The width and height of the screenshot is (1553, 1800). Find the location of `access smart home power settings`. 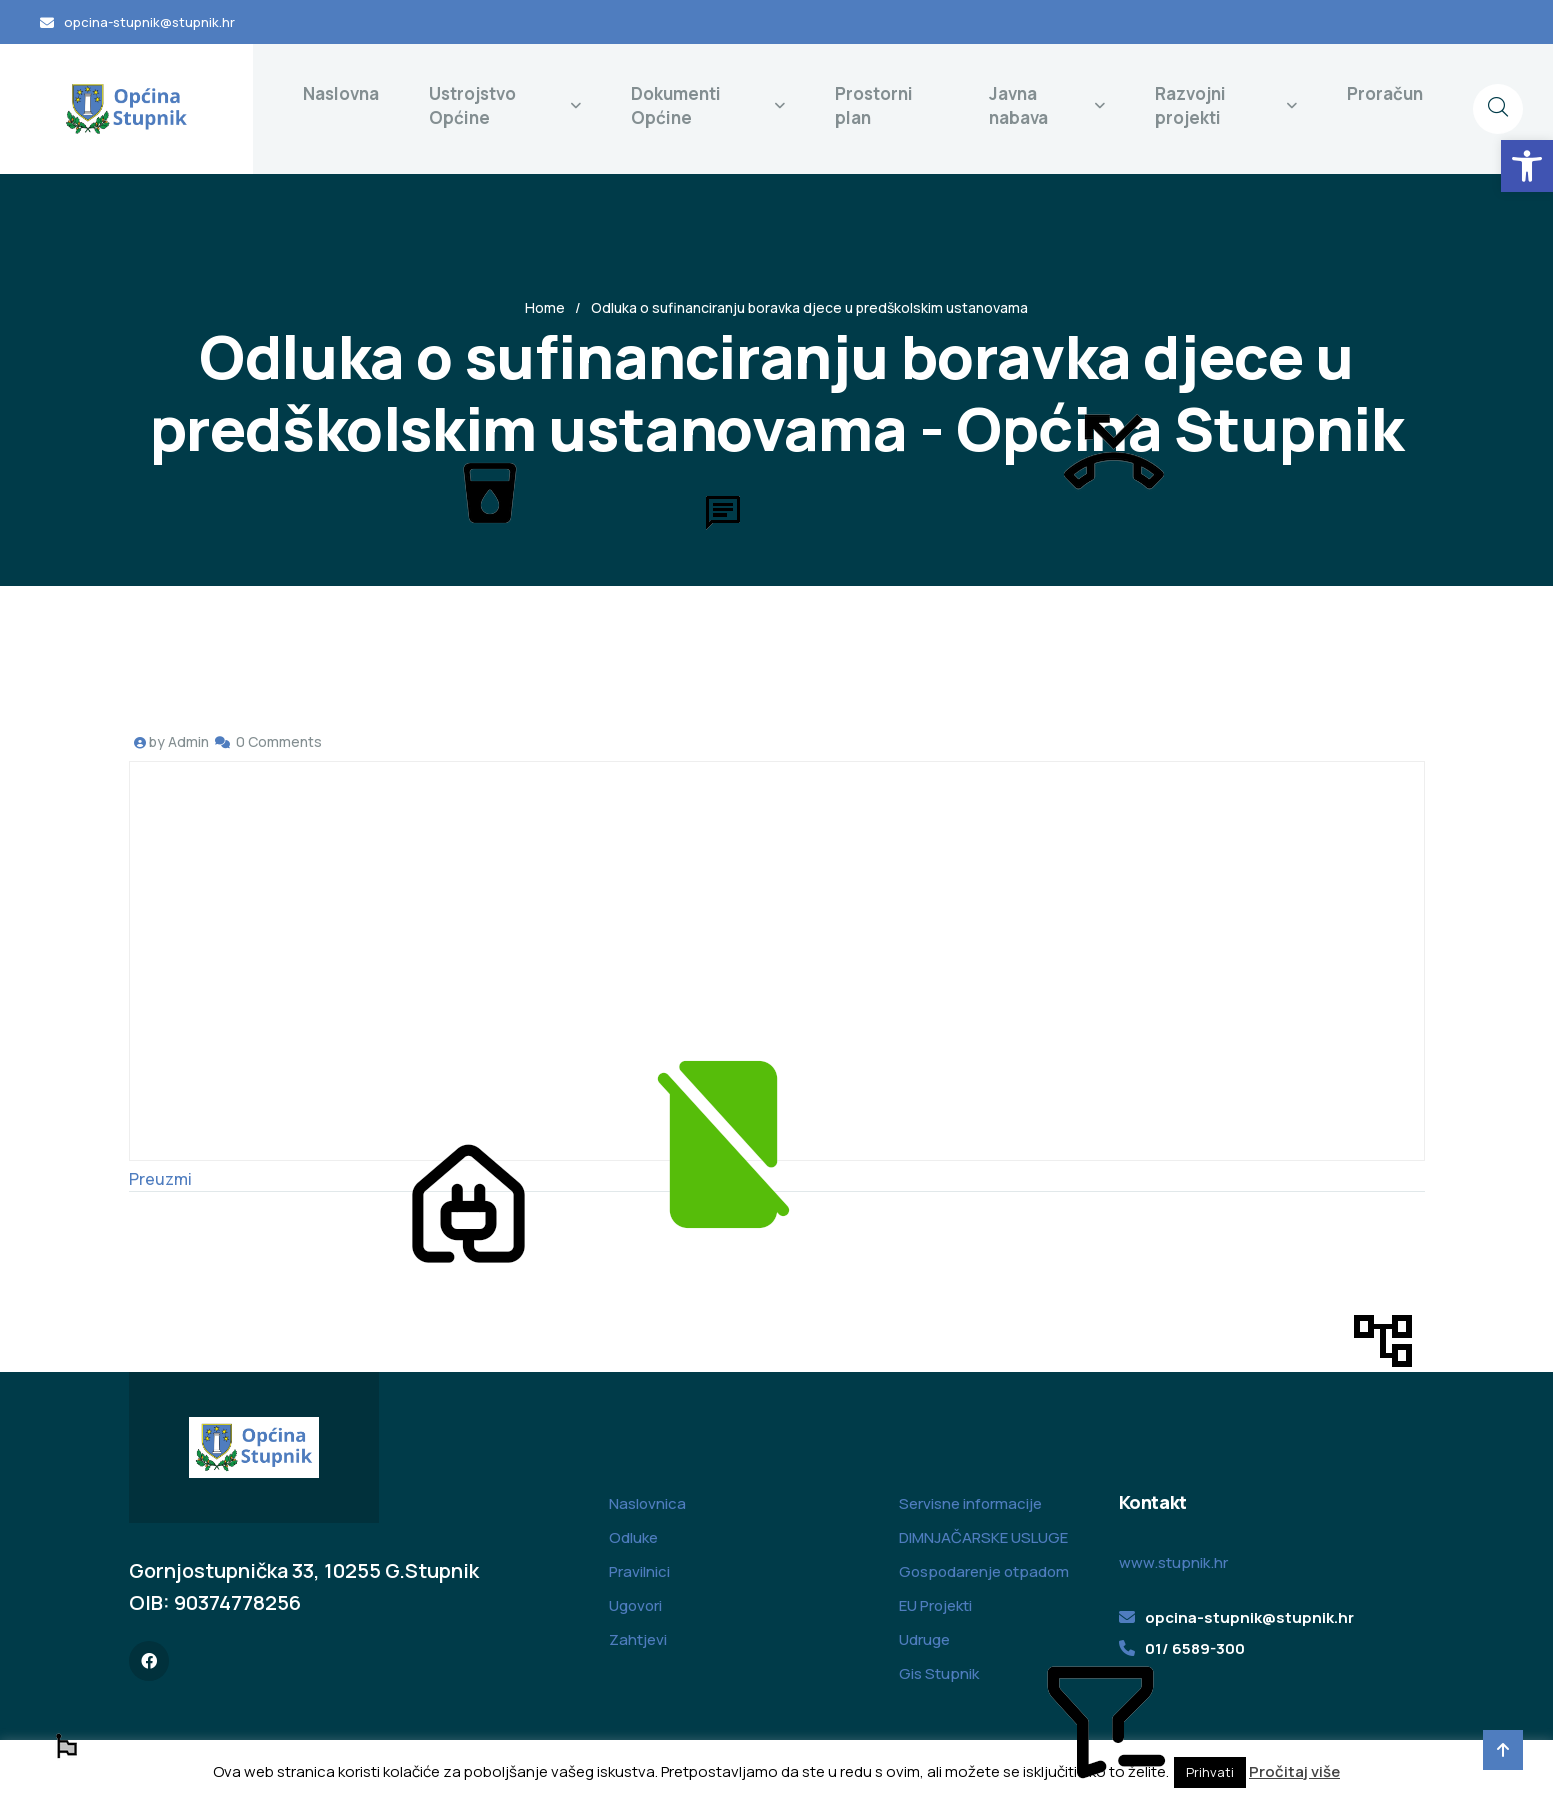

access smart home power settings is located at coordinates (468, 1206).